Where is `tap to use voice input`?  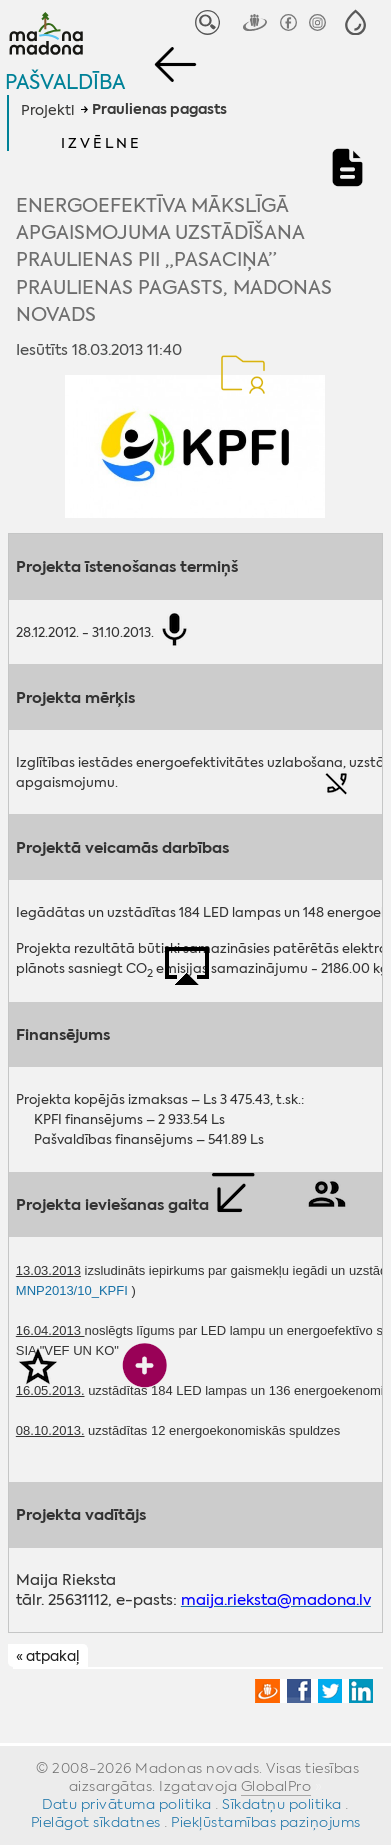
tap to use voice input is located at coordinates (174, 628).